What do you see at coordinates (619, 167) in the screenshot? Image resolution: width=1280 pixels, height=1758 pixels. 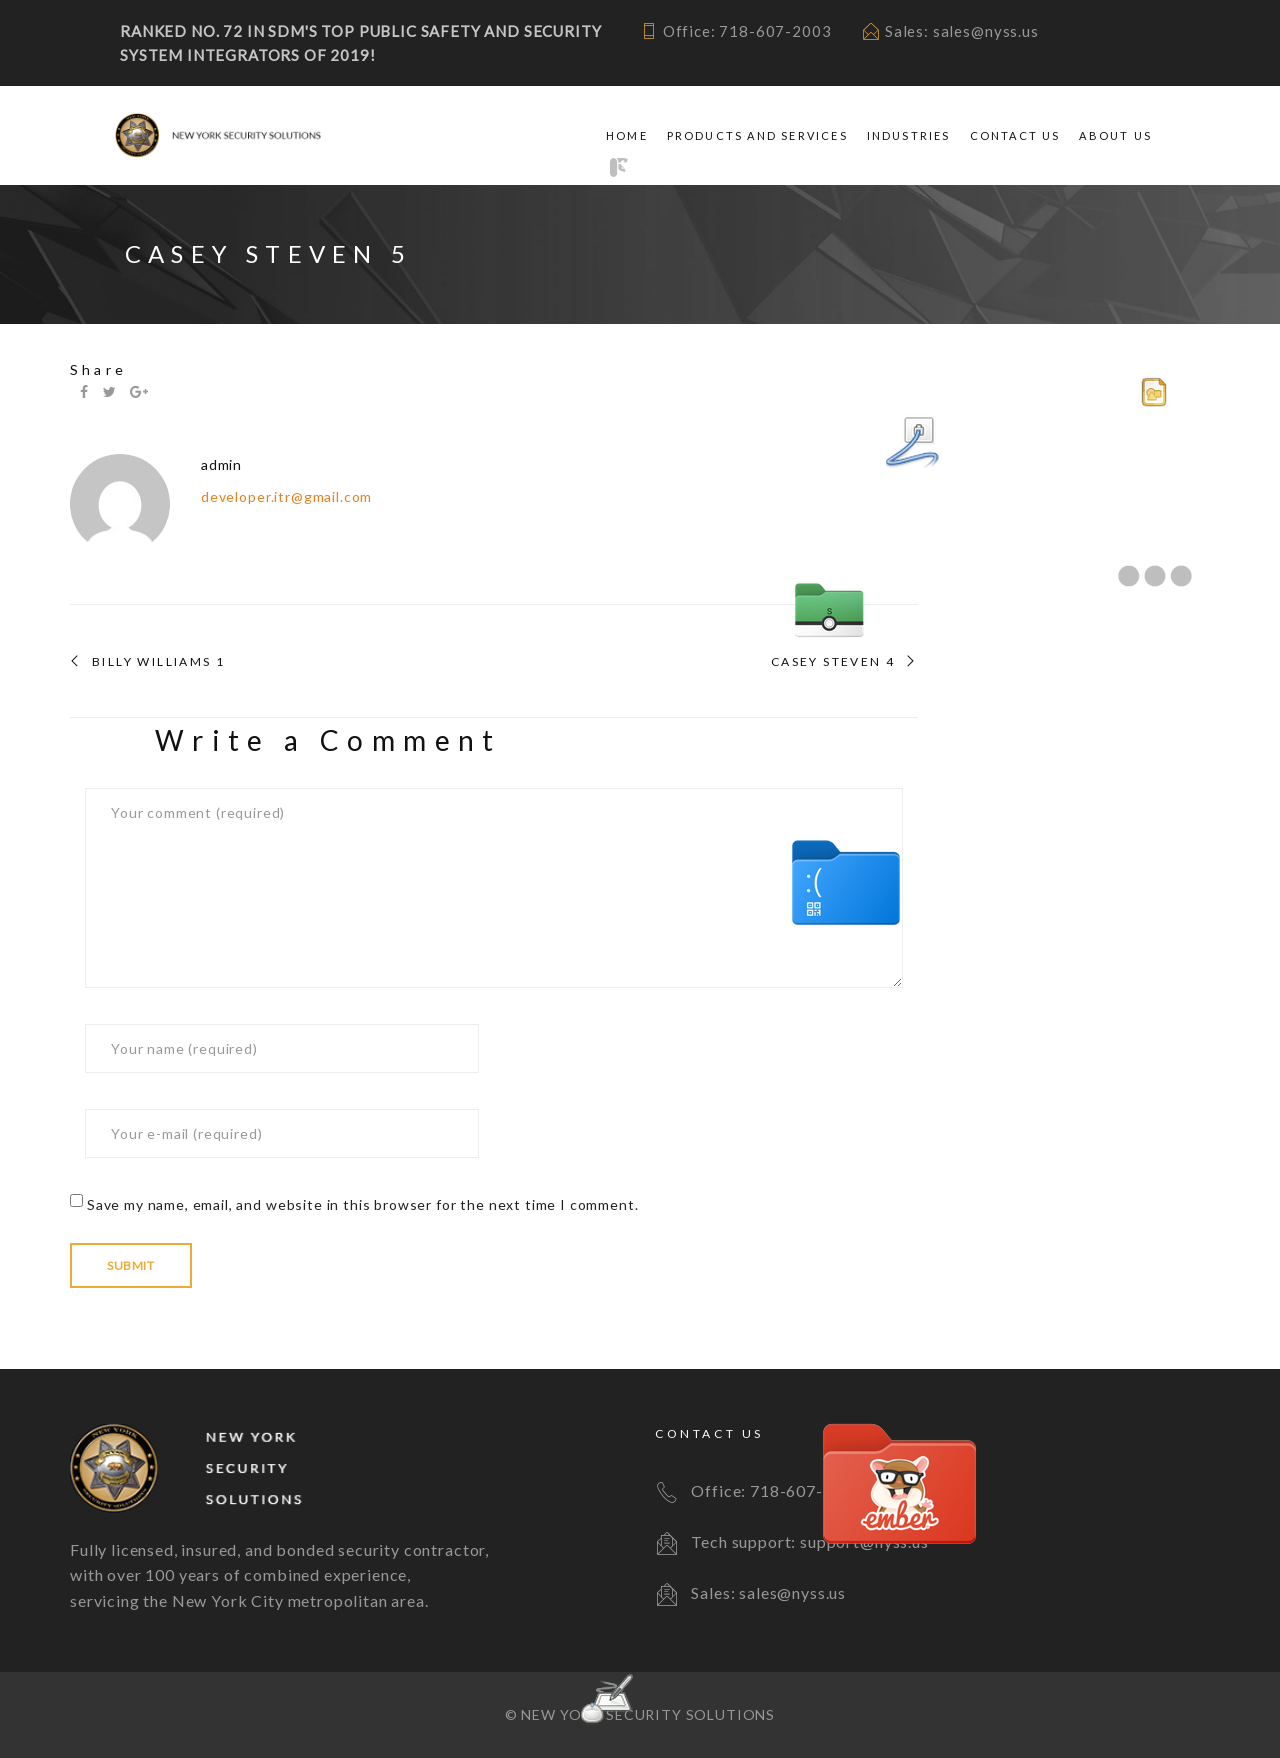 I see `access system utilities and tools` at bounding box center [619, 167].